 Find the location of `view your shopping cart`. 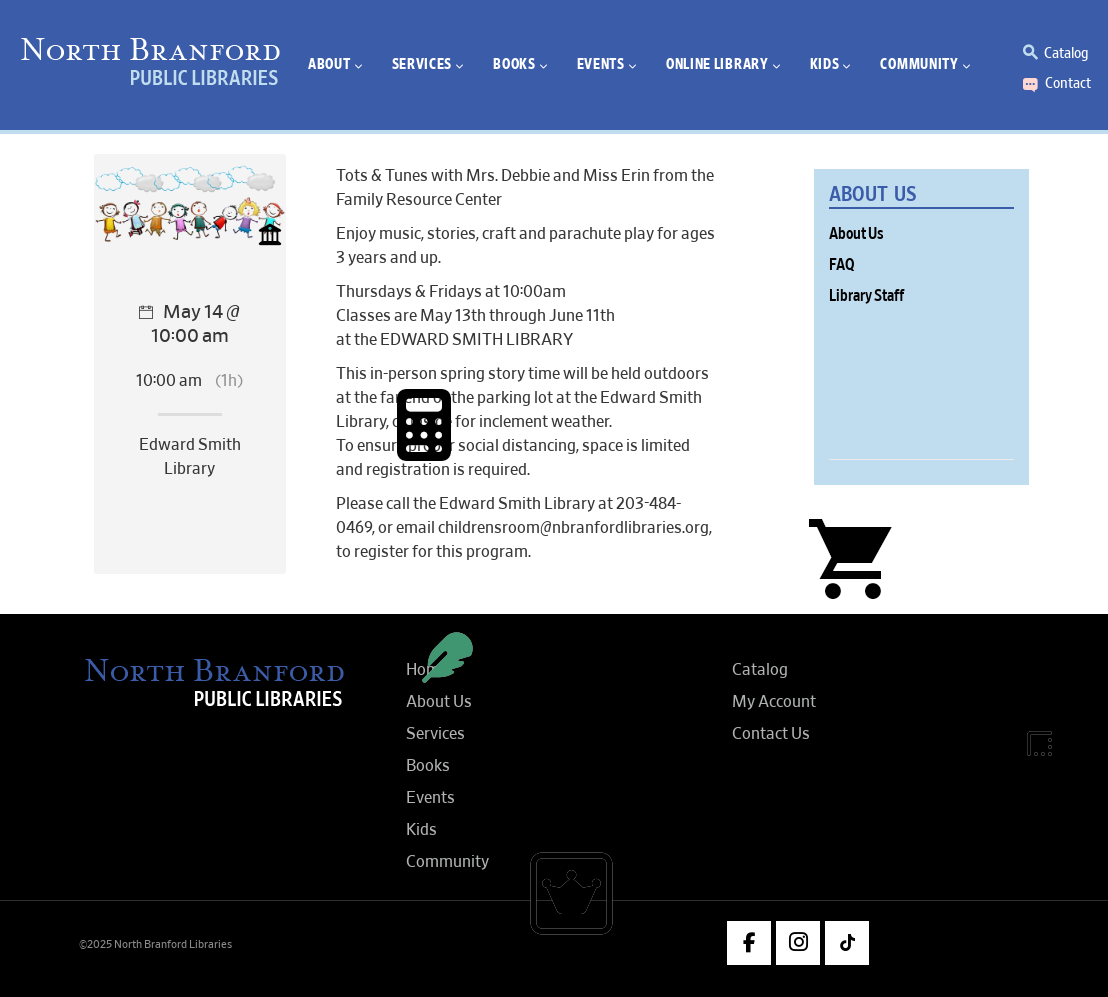

view your shopping cart is located at coordinates (853, 559).